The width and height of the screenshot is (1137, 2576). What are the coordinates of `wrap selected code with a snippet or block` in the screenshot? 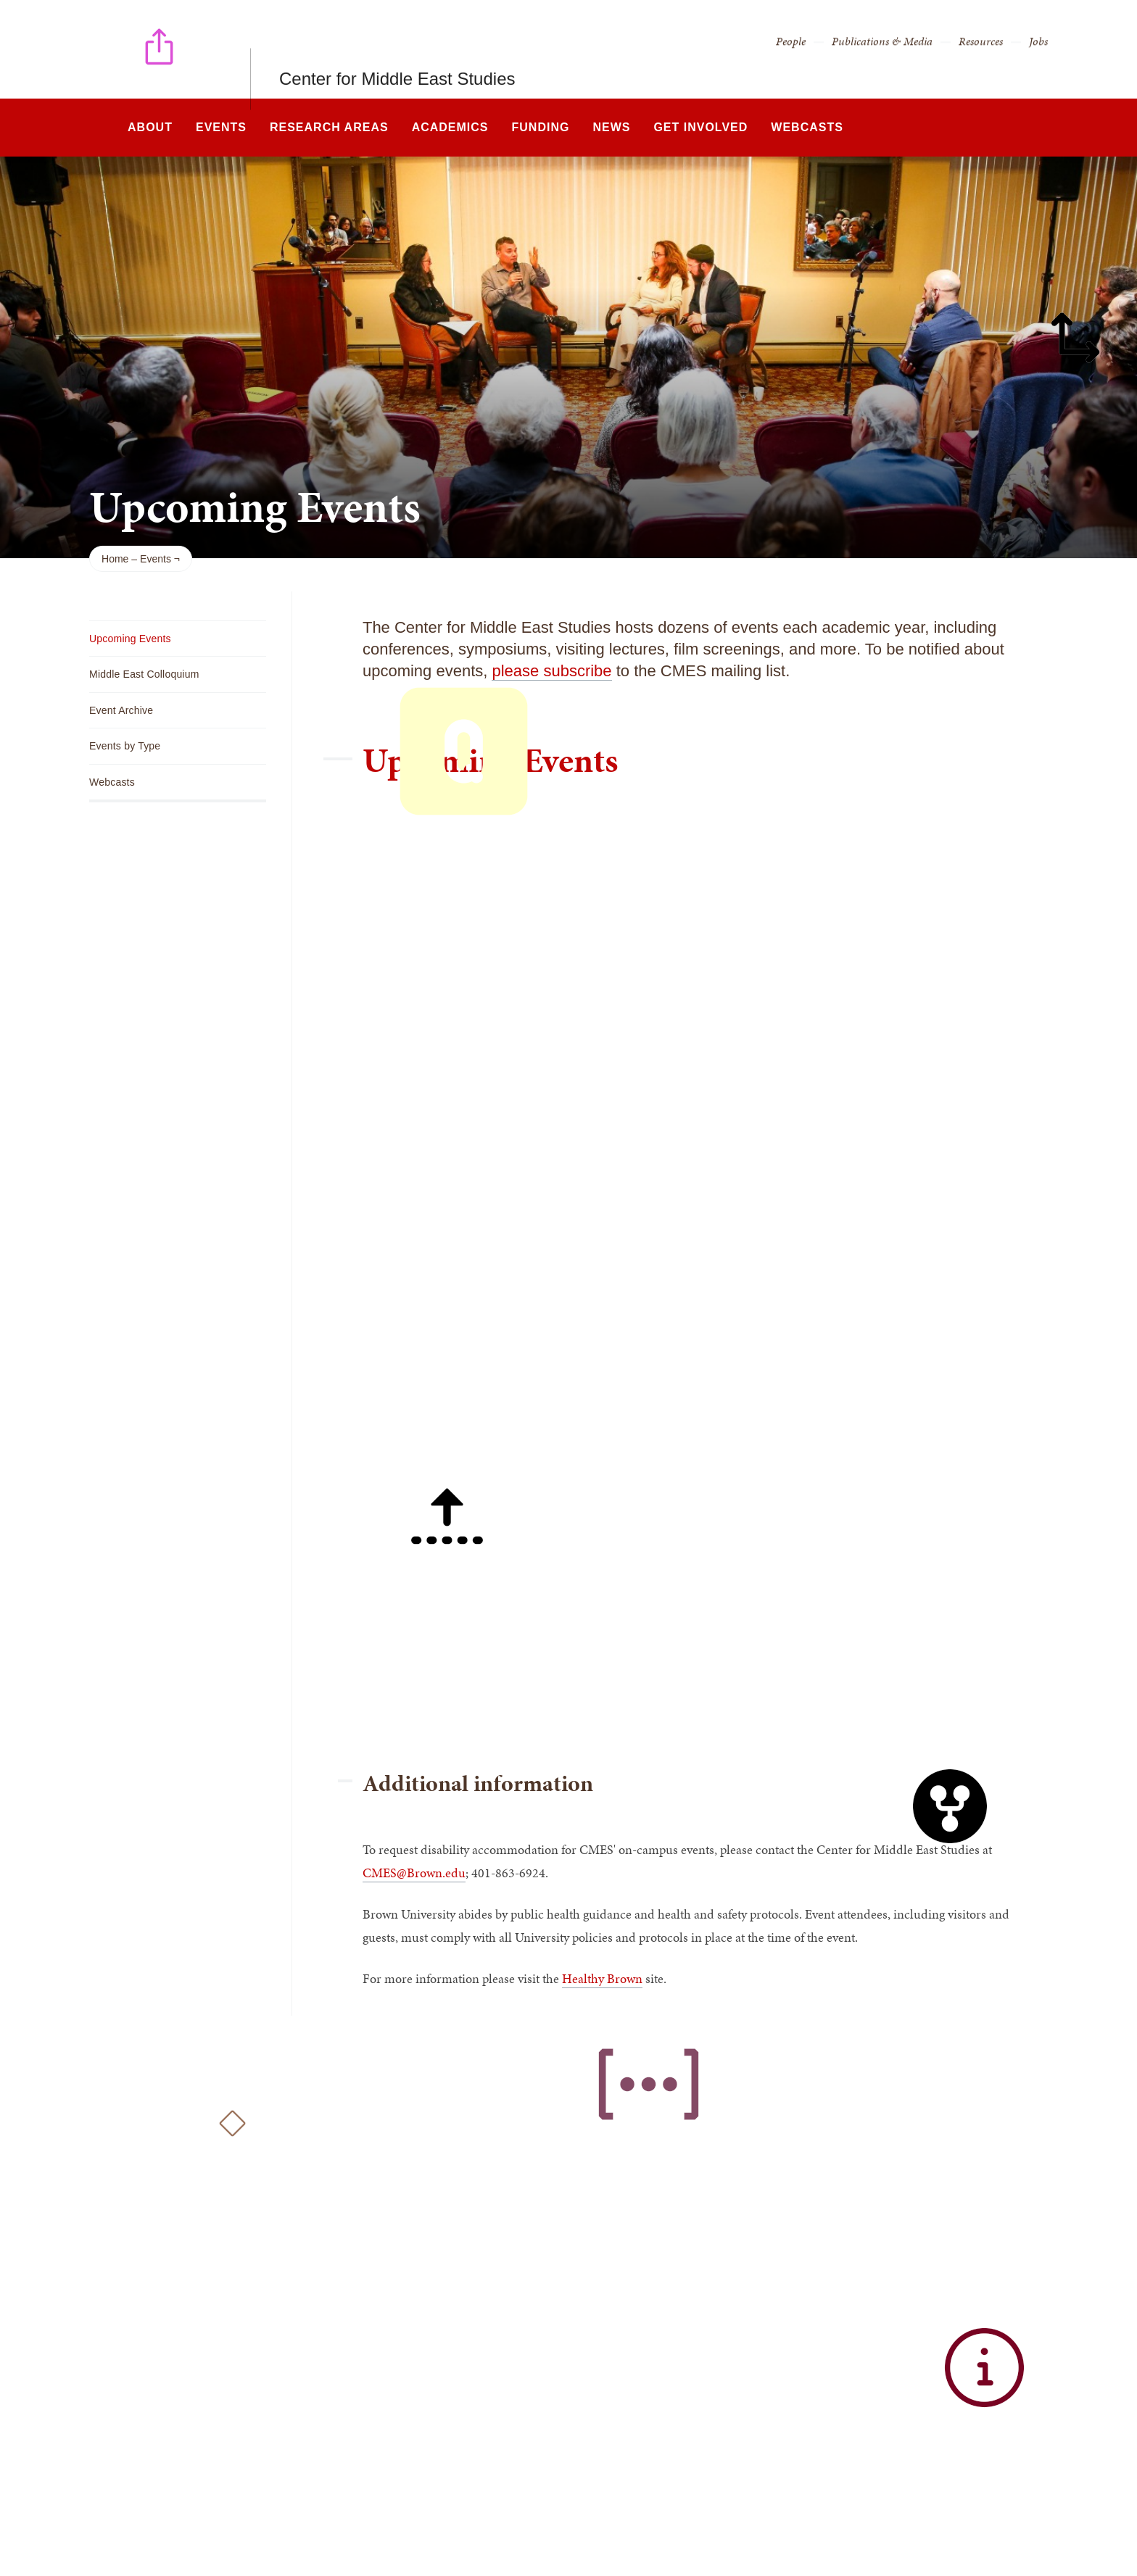 It's located at (648, 2084).